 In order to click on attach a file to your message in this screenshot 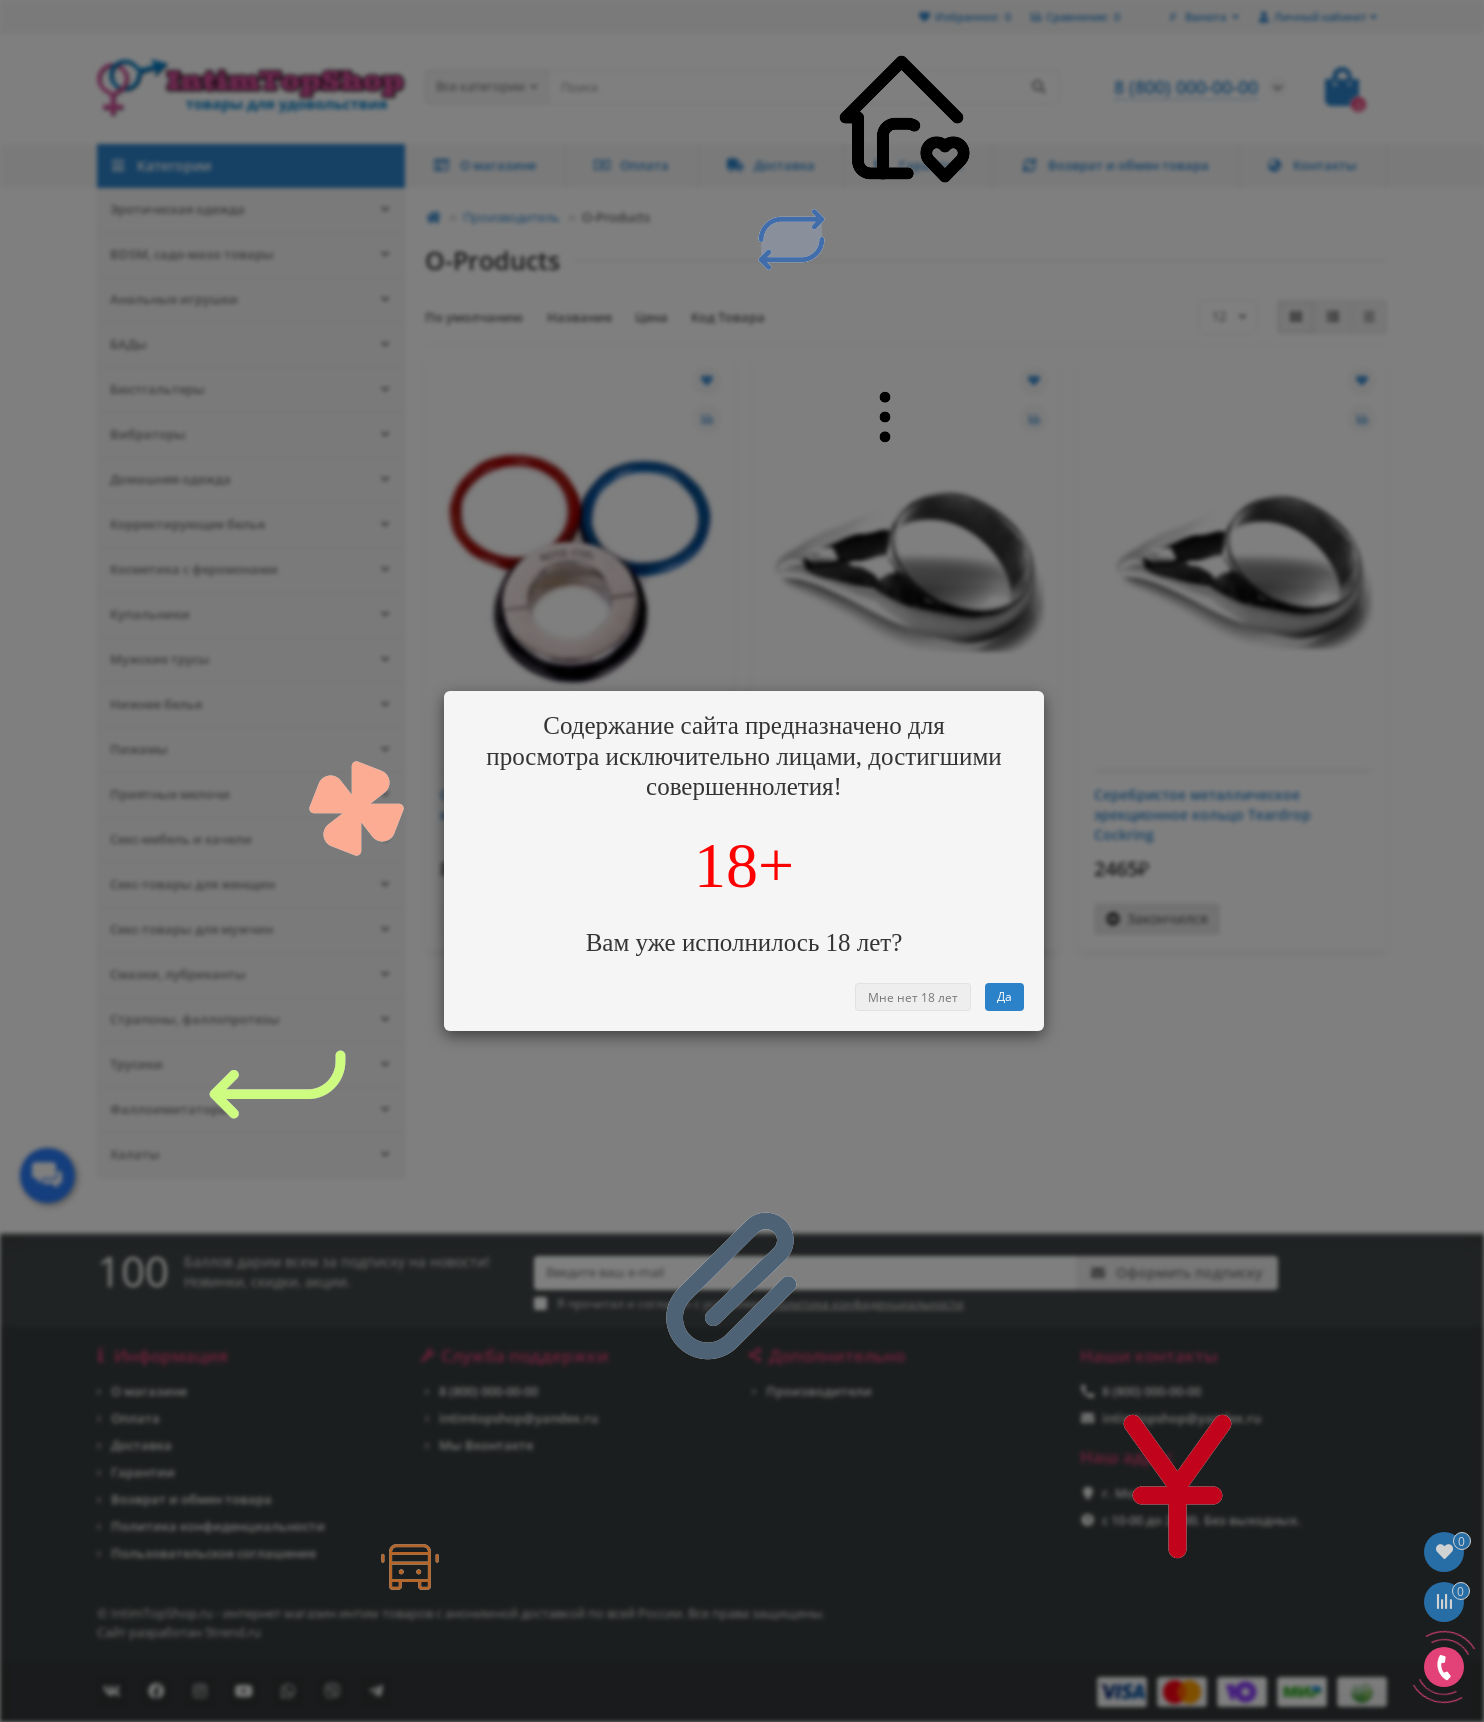, I will do `click(735, 1284)`.